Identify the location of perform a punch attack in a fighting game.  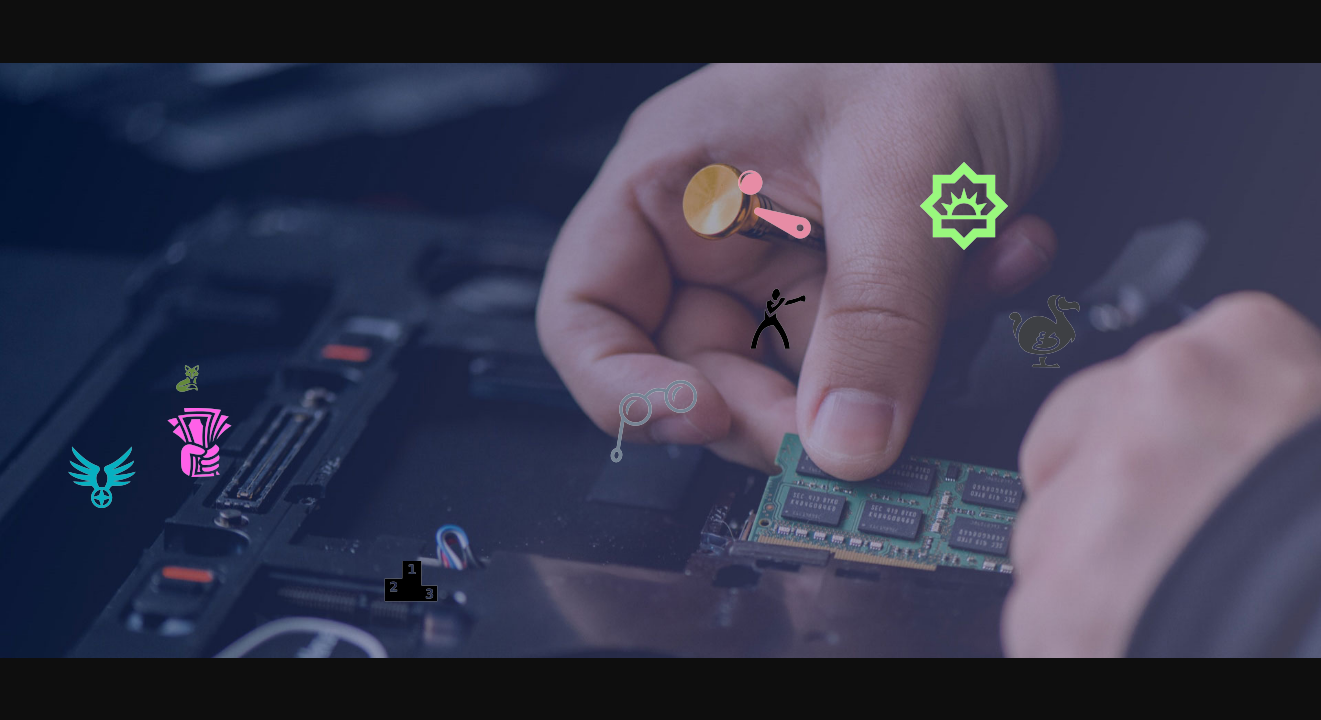
(781, 318).